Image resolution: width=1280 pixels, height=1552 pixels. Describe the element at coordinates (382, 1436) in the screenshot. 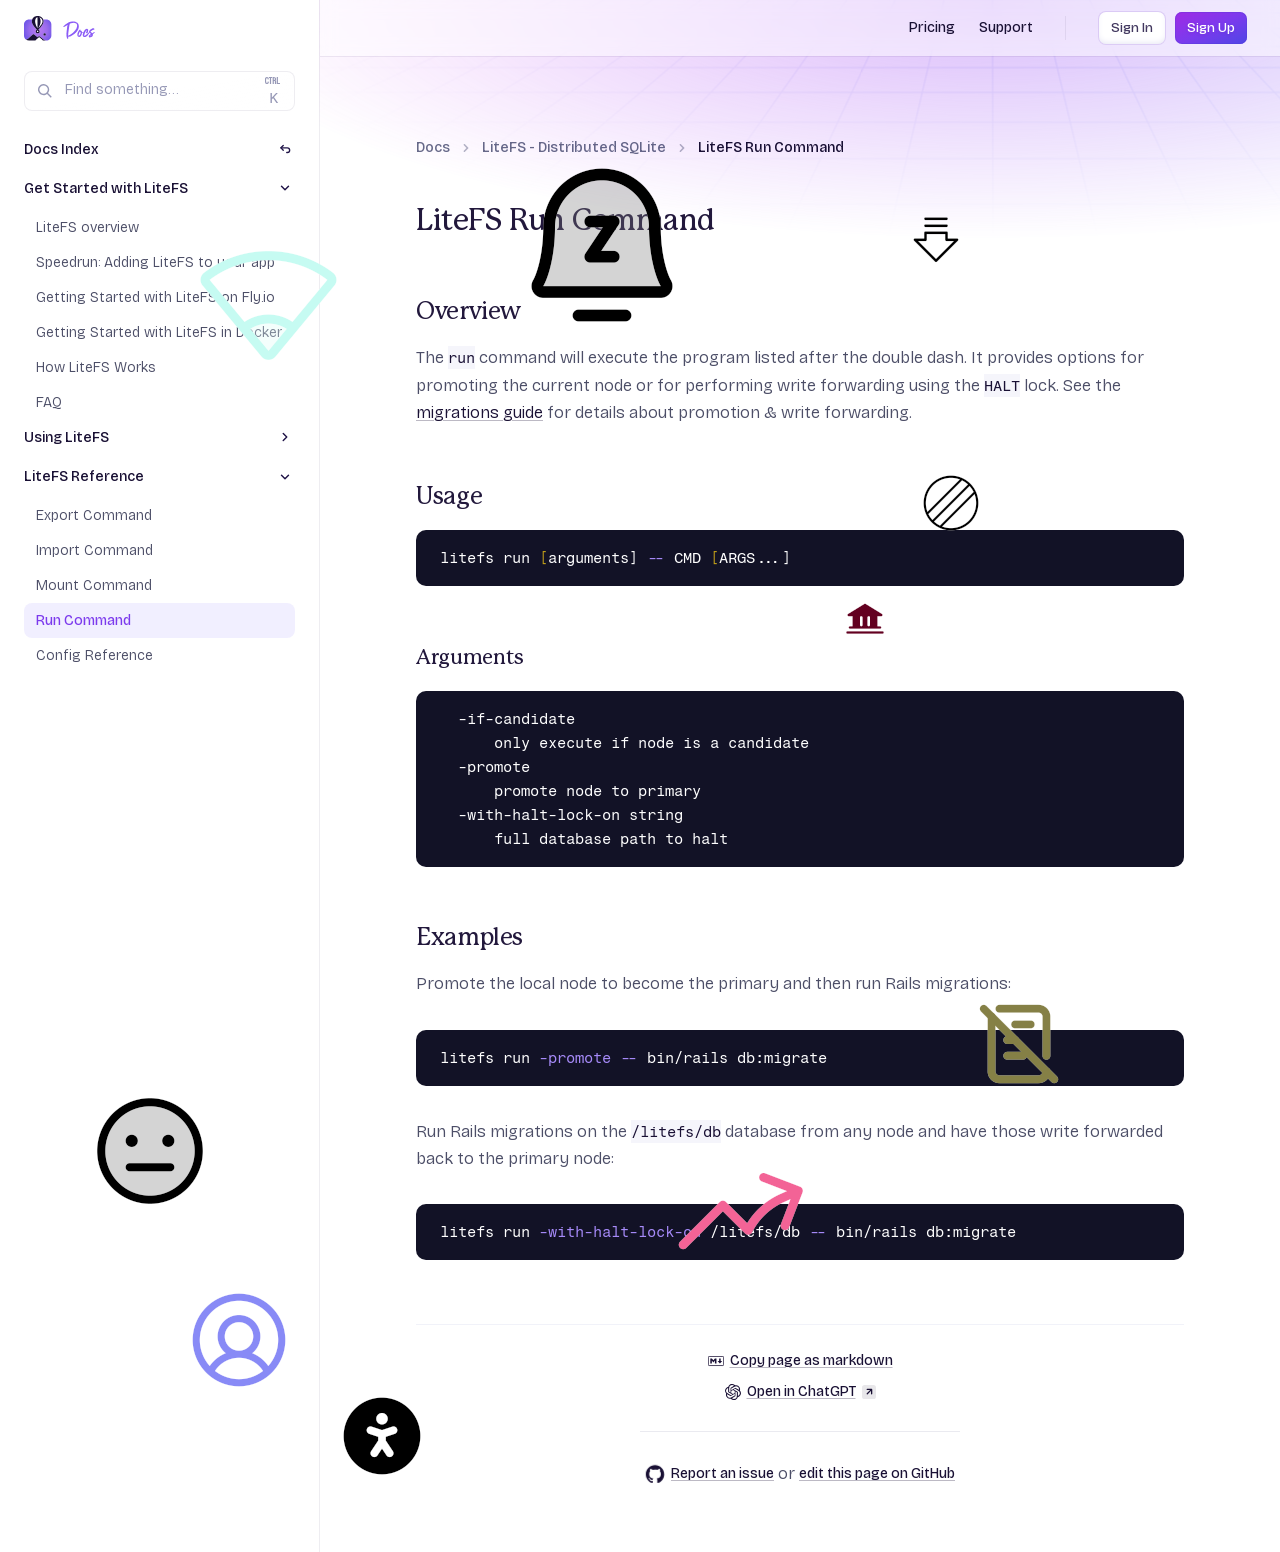

I see `indicates accessibility features are available` at that location.